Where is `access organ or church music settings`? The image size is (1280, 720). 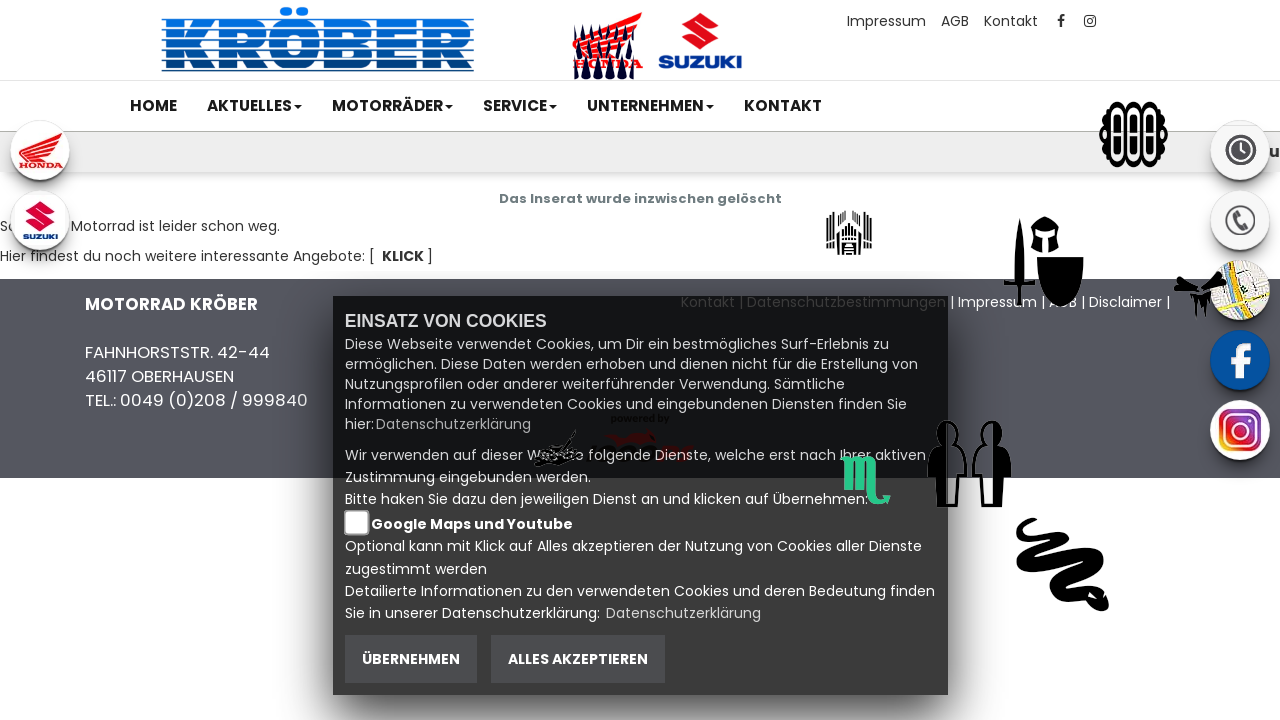
access organ or church music settings is located at coordinates (849, 232).